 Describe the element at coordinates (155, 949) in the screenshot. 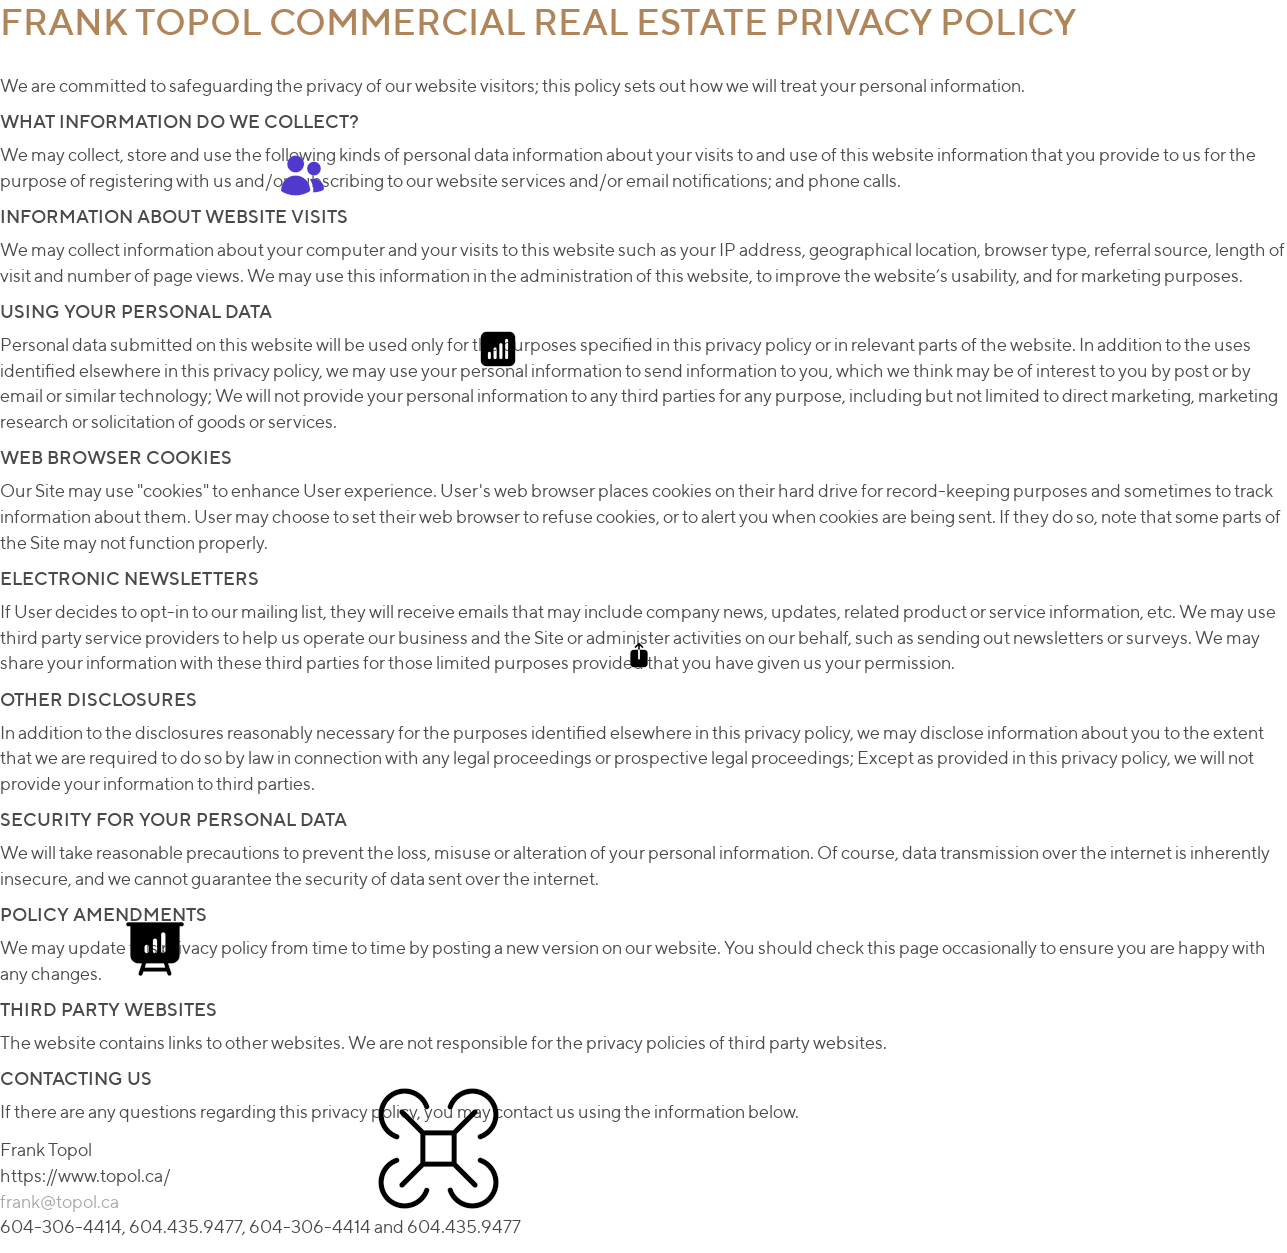

I see `view presentation or slideshow` at that location.